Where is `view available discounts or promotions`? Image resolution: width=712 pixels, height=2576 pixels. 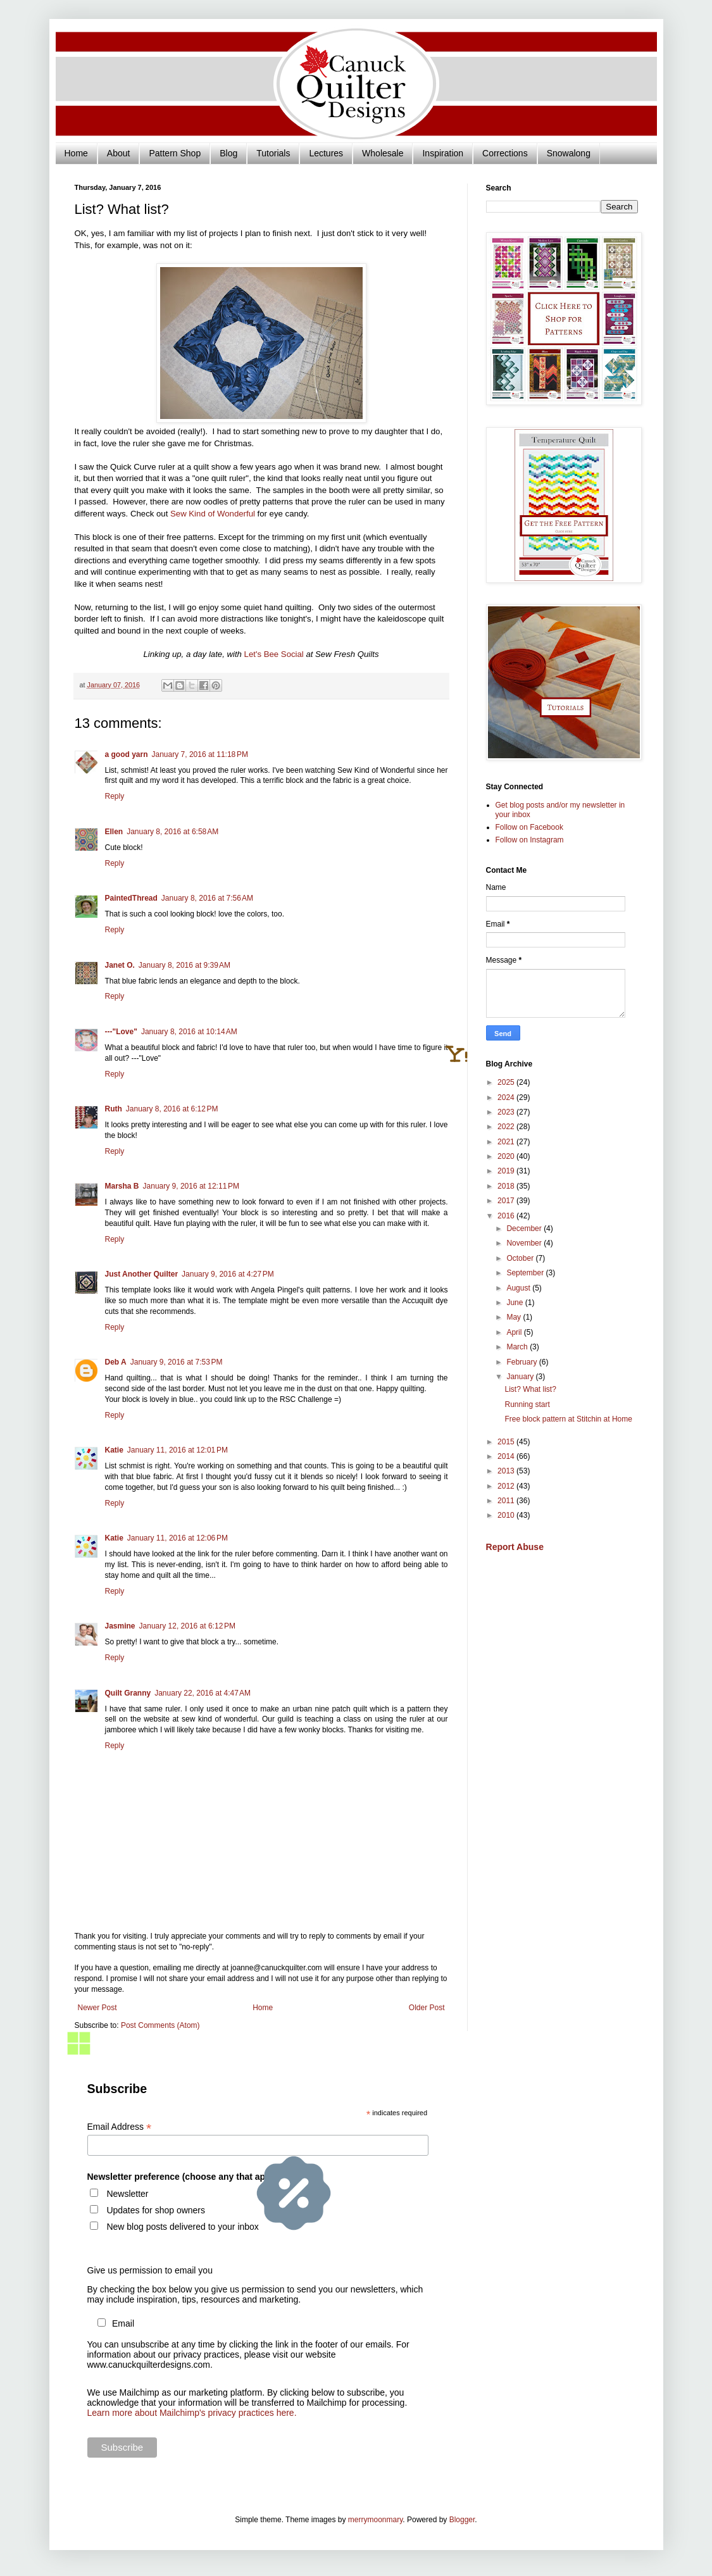 view available discounts or promotions is located at coordinates (294, 2193).